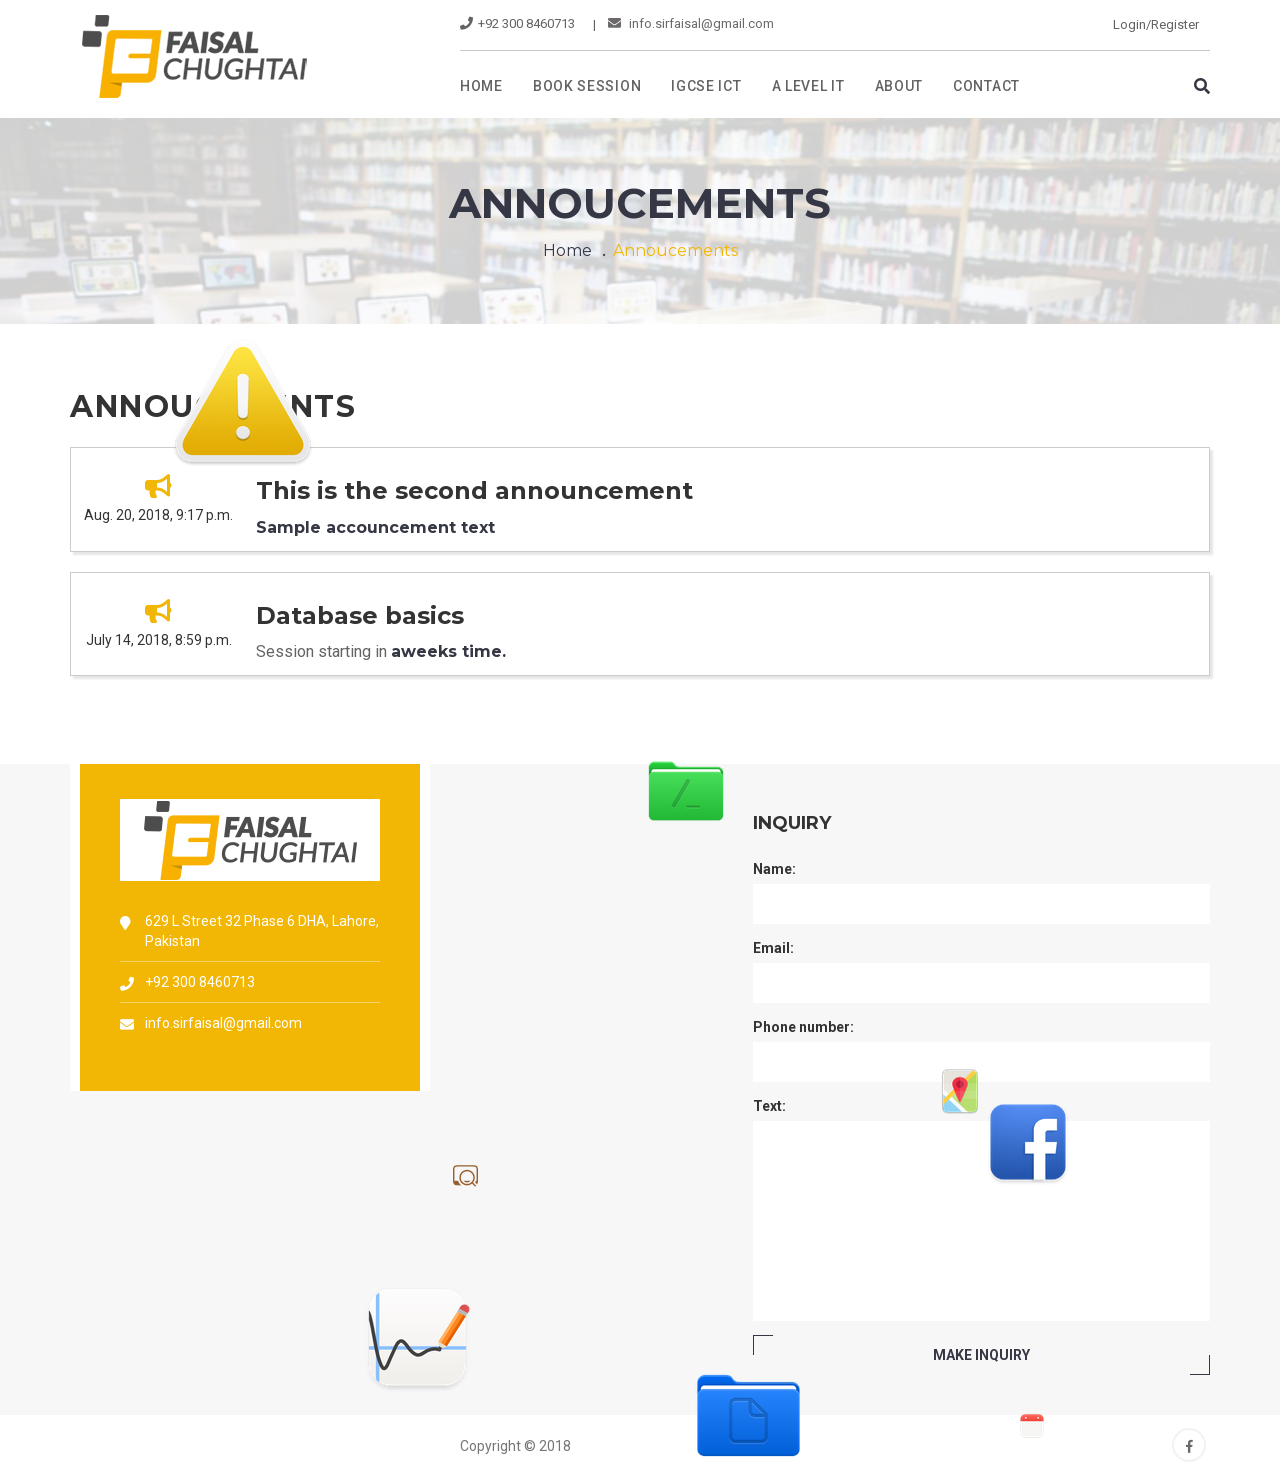 Image resolution: width=1280 pixels, height=1474 pixels. I want to click on open your documents folder, so click(748, 1415).